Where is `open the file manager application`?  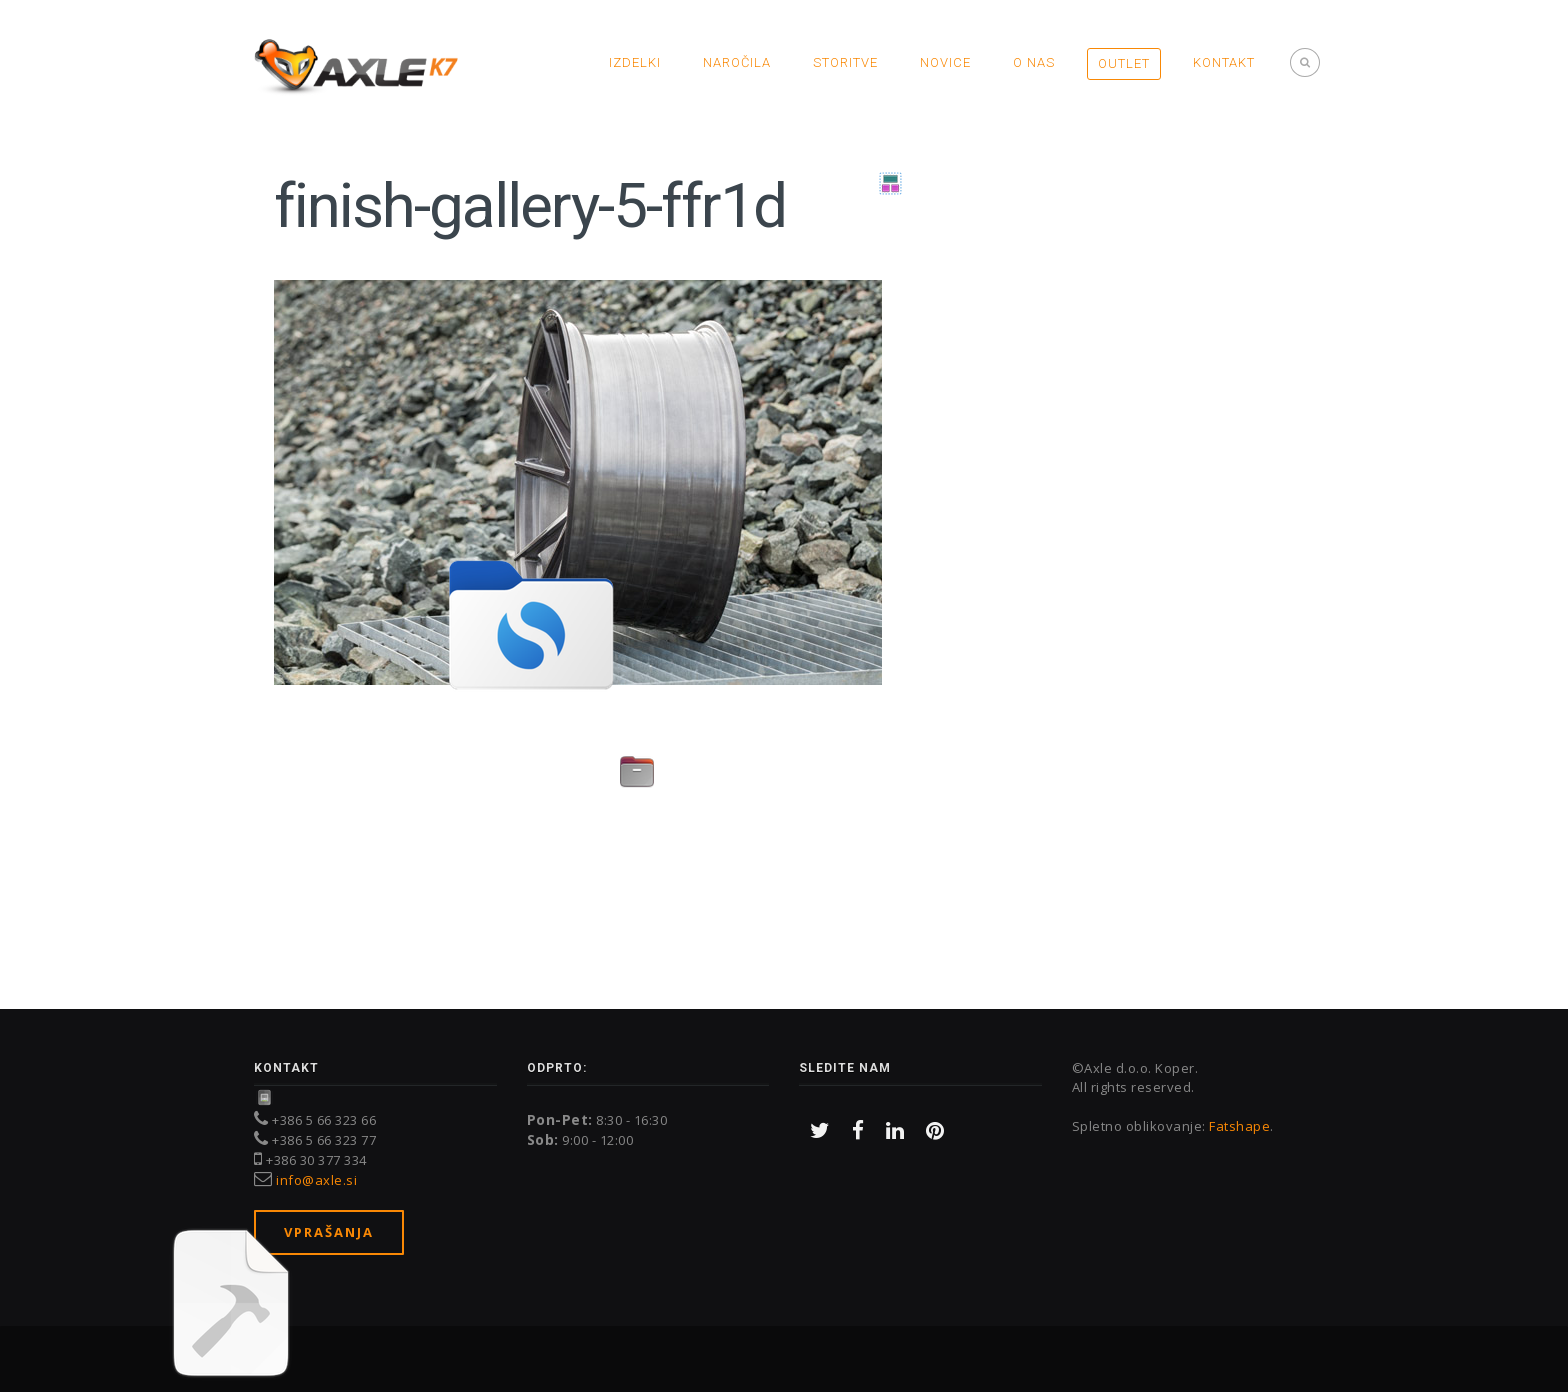 open the file manager application is located at coordinates (637, 771).